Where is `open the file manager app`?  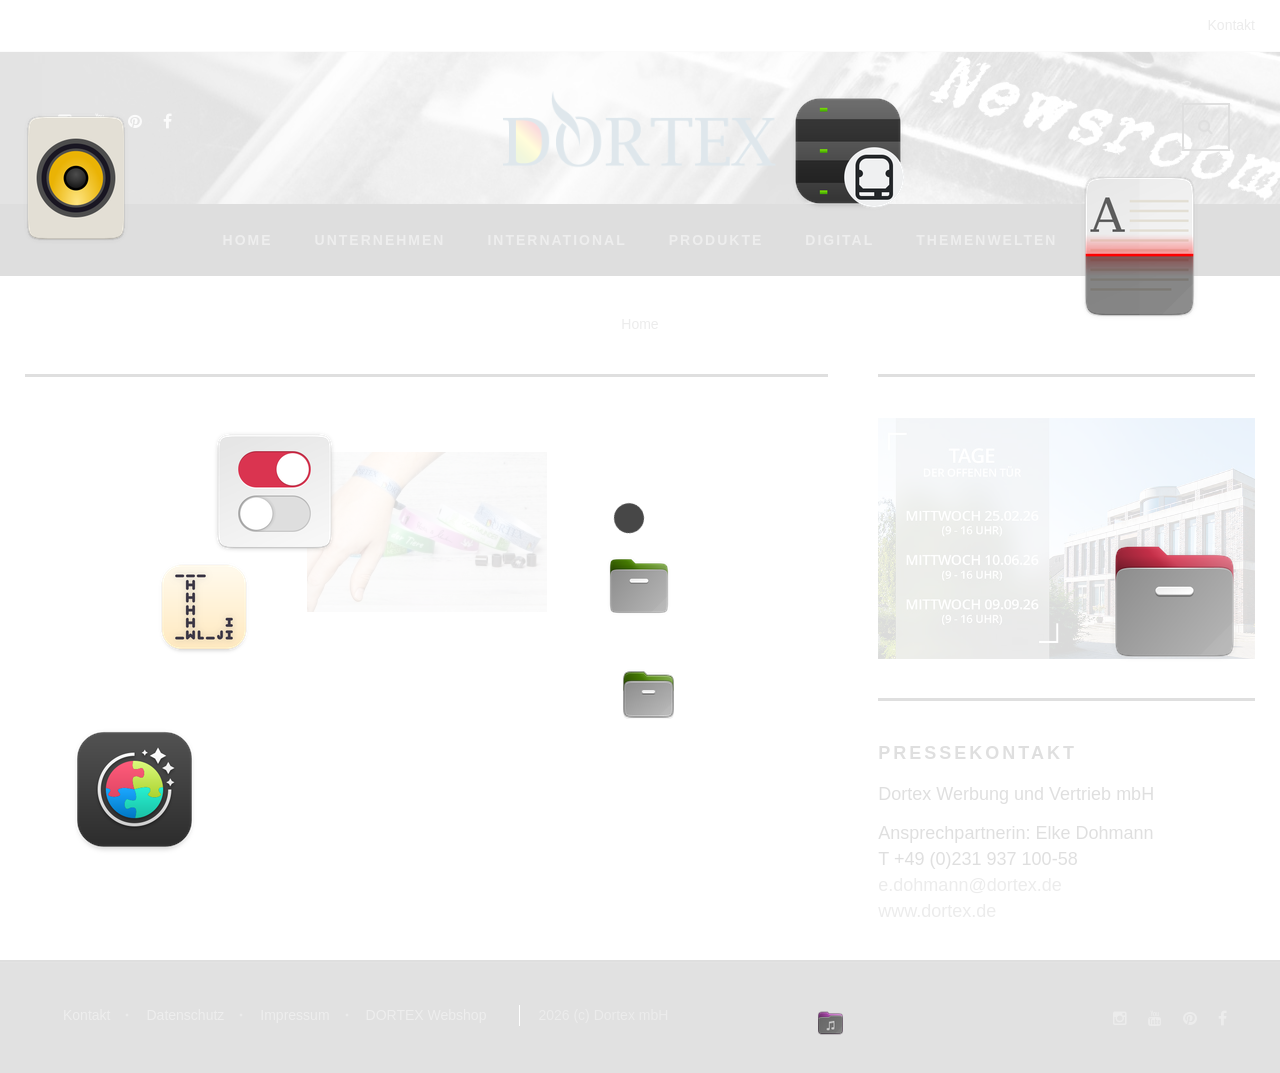
open the file manager app is located at coordinates (648, 694).